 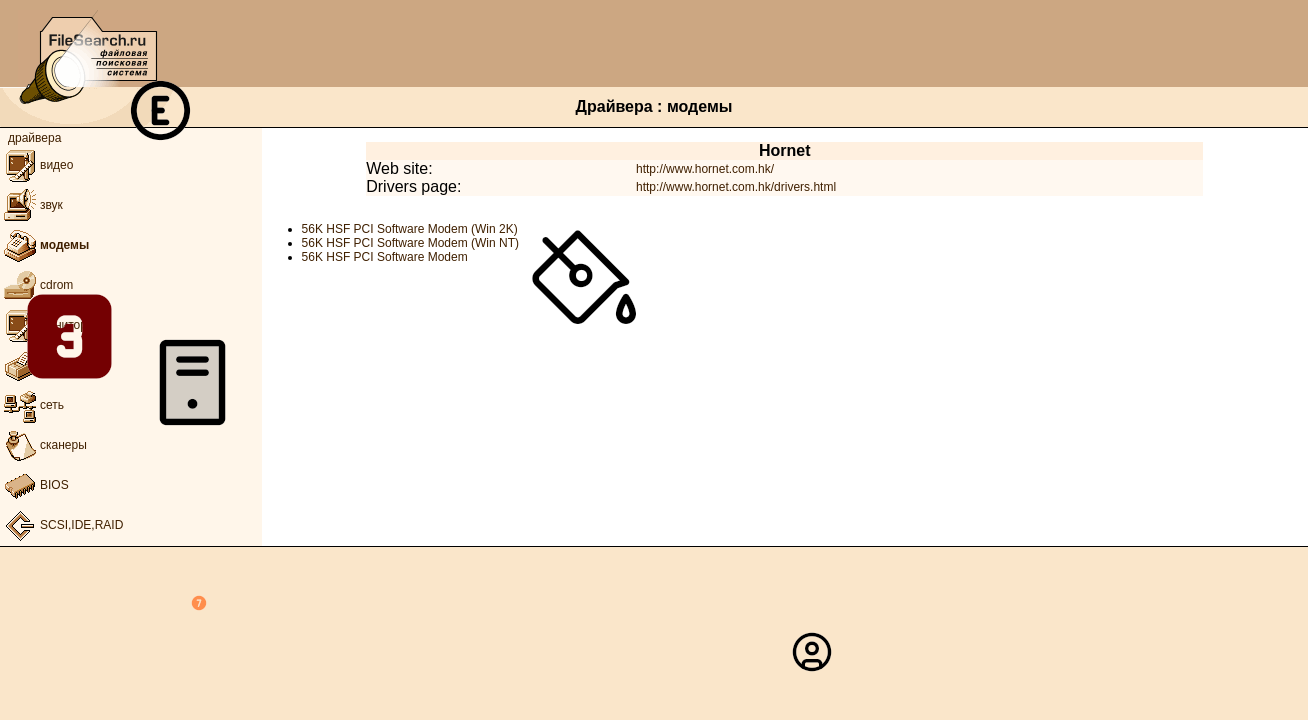 What do you see at coordinates (160, 110) in the screenshot?
I see `indicates an "E" rating or classification` at bounding box center [160, 110].